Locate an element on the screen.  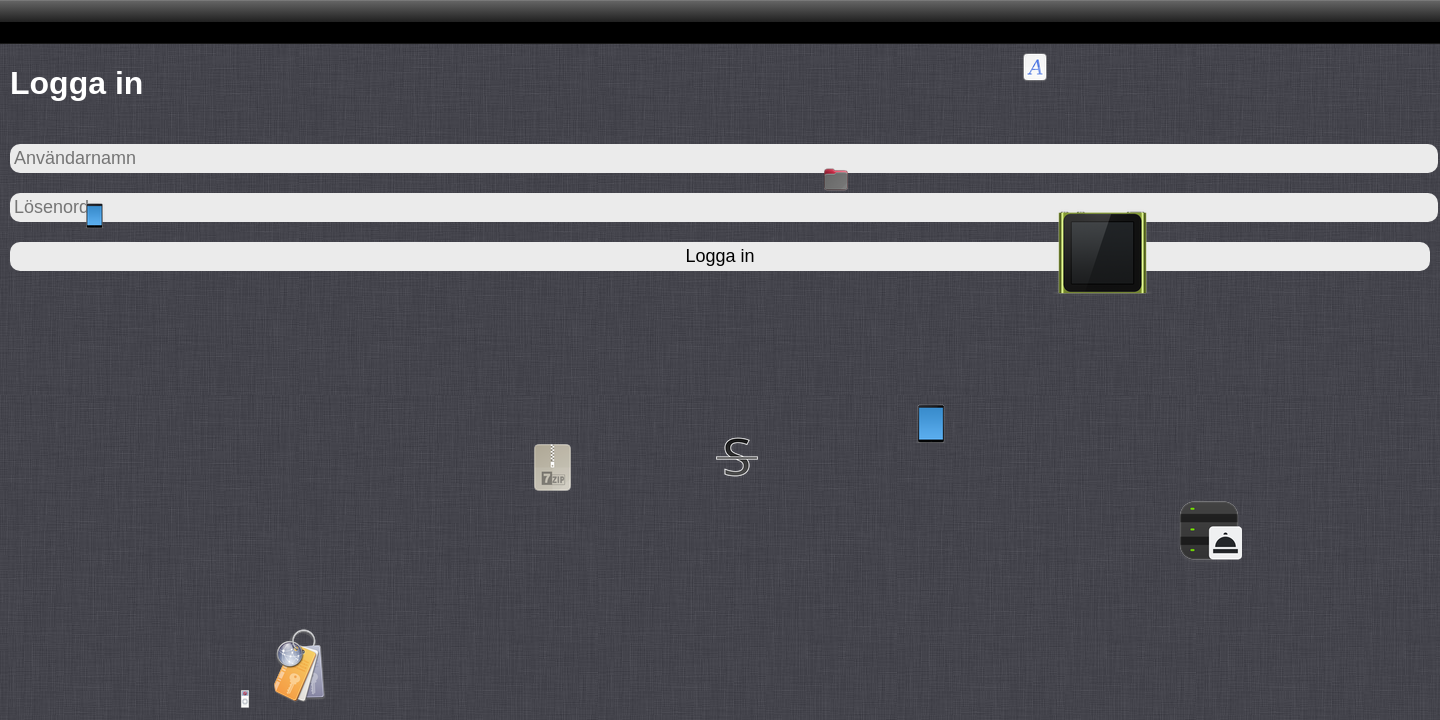
configure network server discovery preferences is located at coordinates (1209, 531).